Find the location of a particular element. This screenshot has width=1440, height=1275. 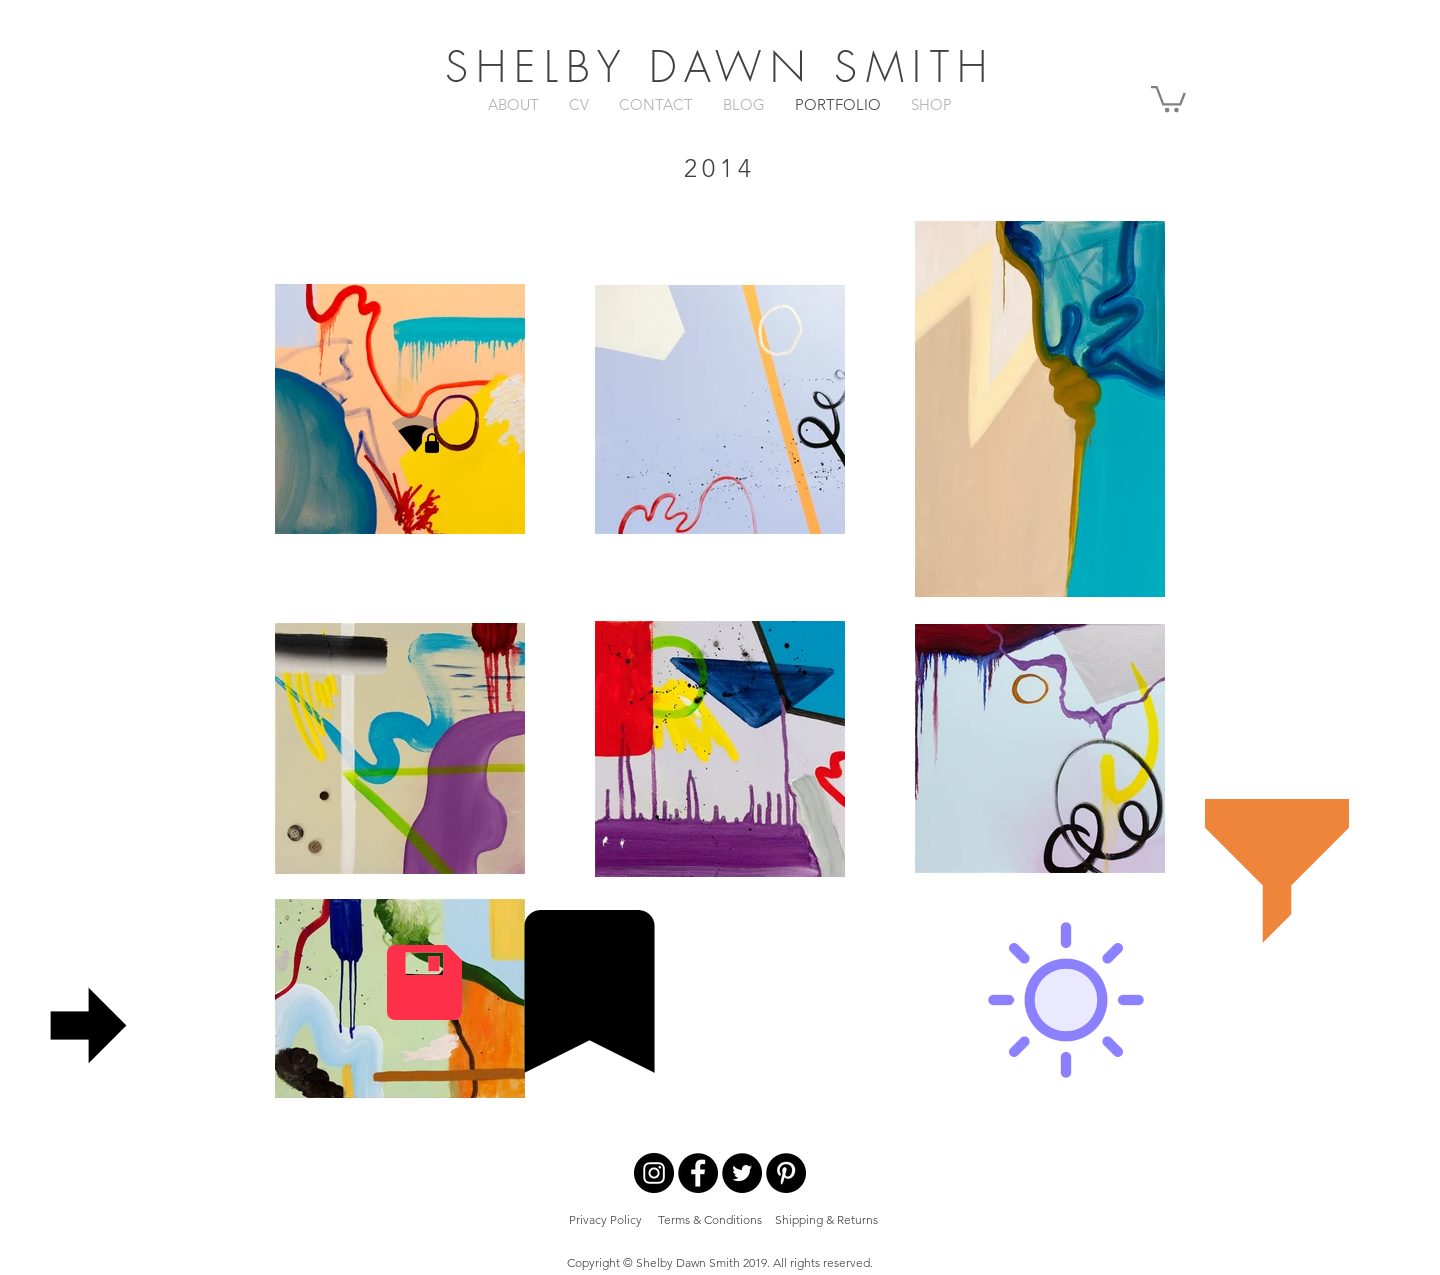

filter or sort content is located at coordinates (1277, 871).